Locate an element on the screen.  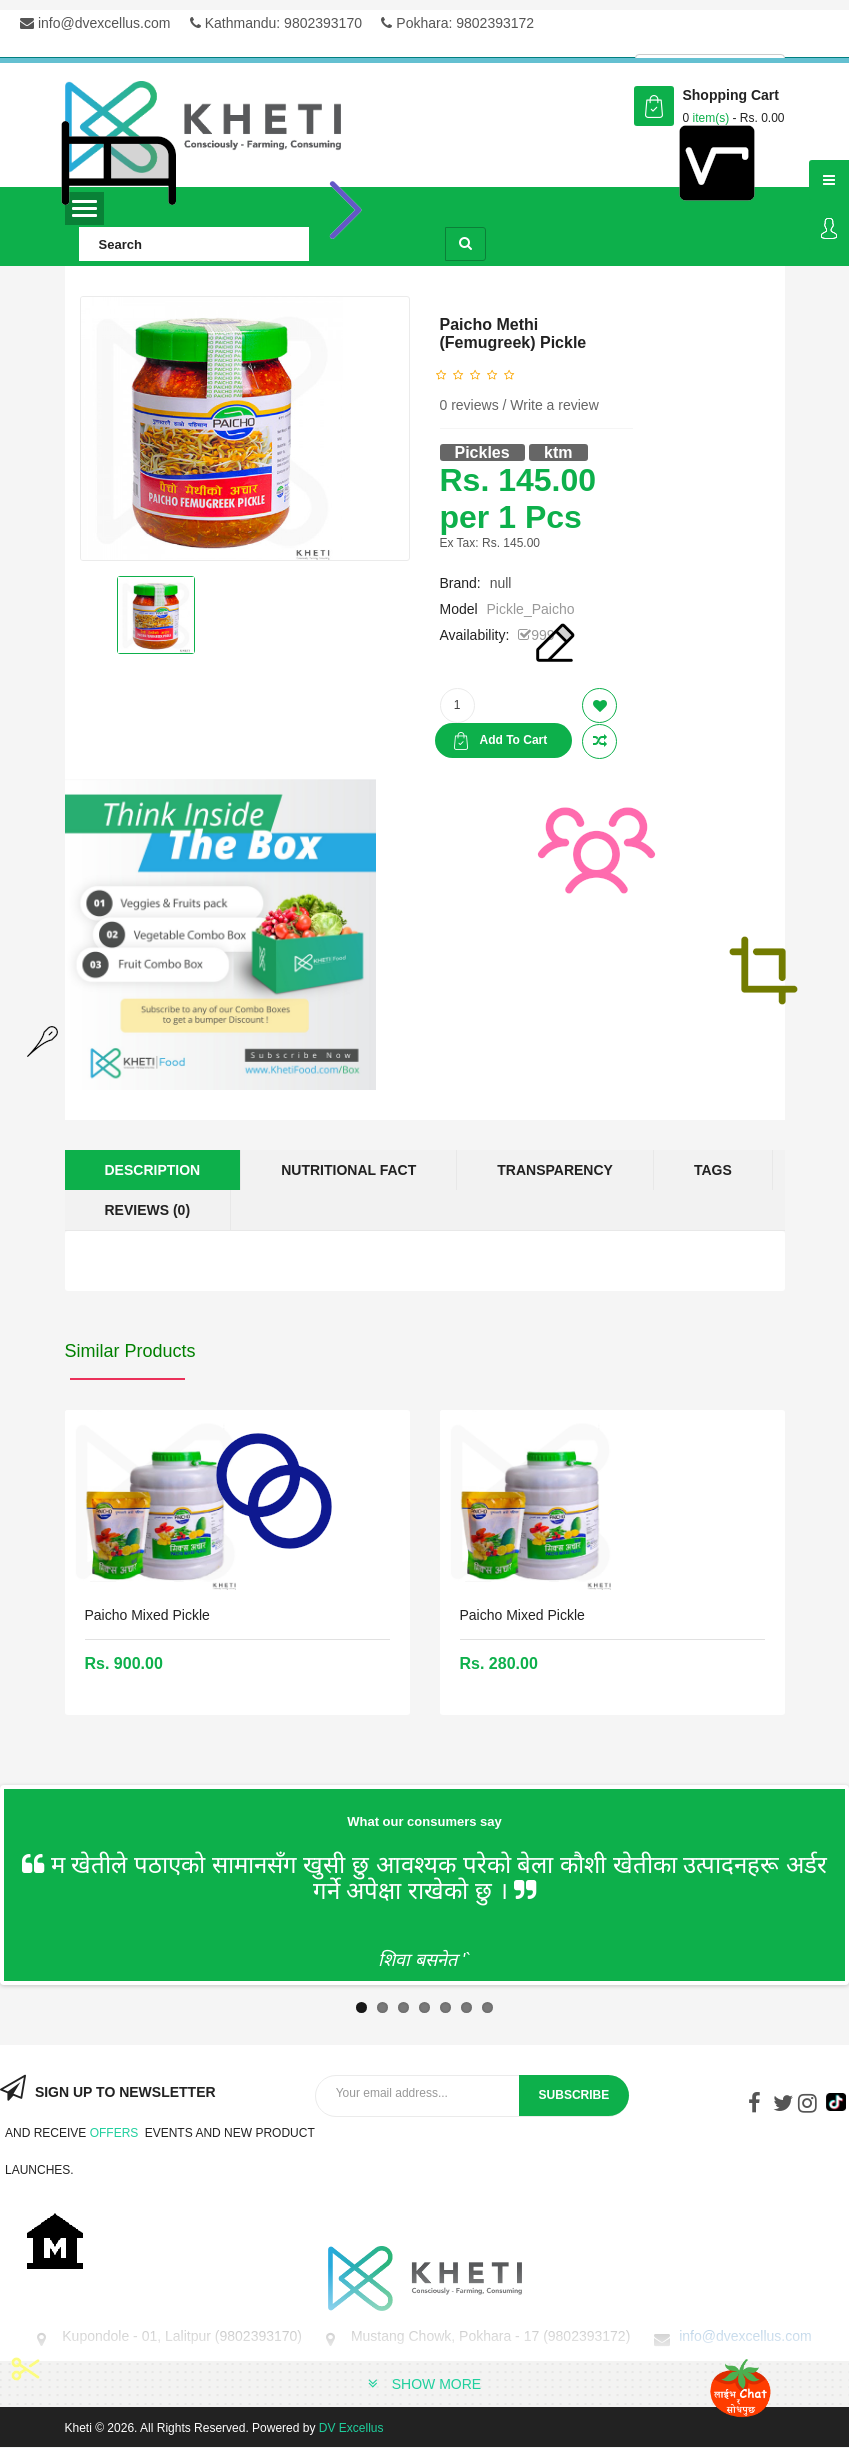
edit text or content is located at coordinates (554, 643).